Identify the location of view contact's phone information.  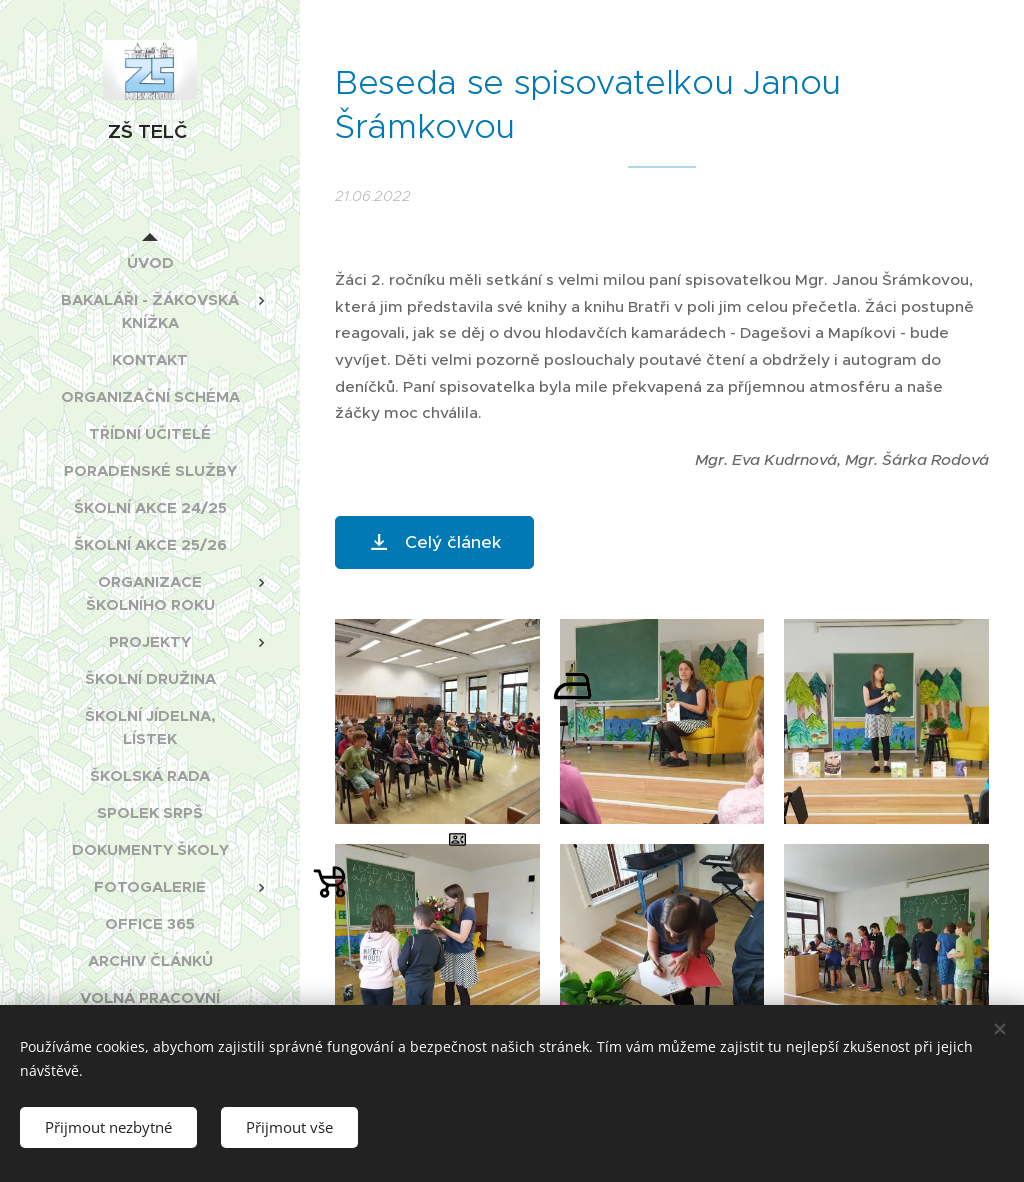
(457, 839).